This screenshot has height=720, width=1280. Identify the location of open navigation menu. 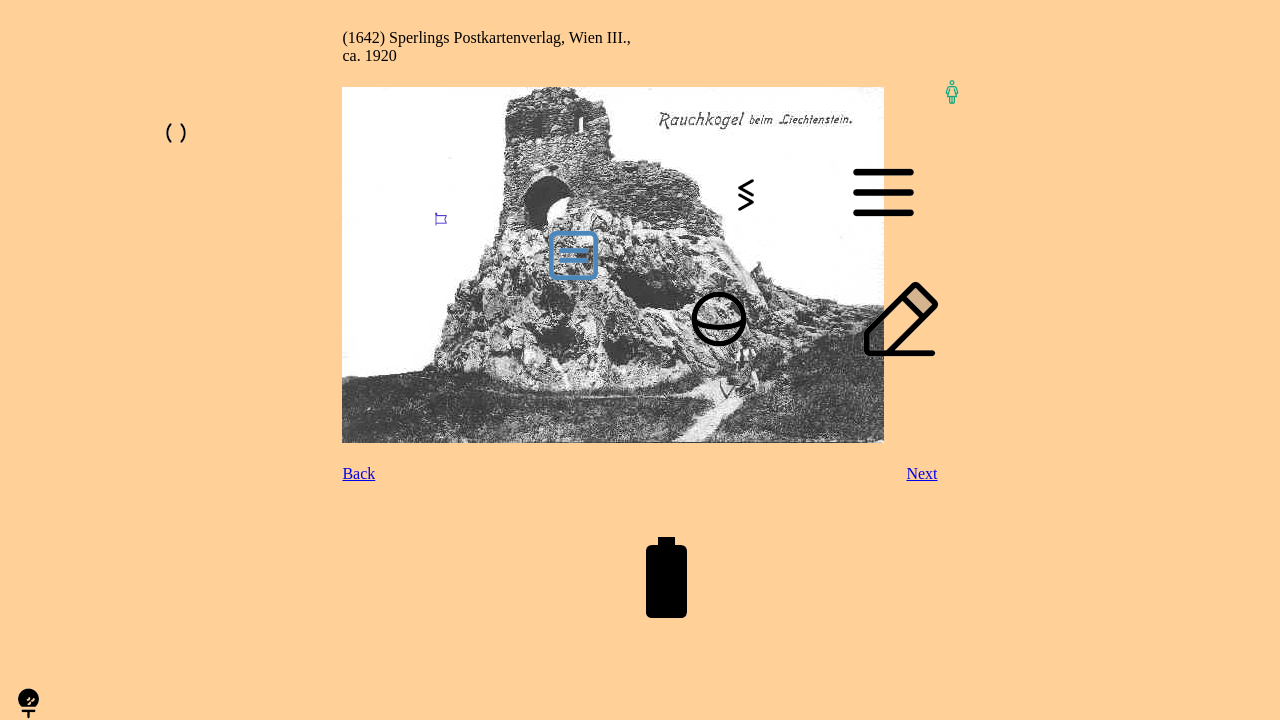
(883, 192).